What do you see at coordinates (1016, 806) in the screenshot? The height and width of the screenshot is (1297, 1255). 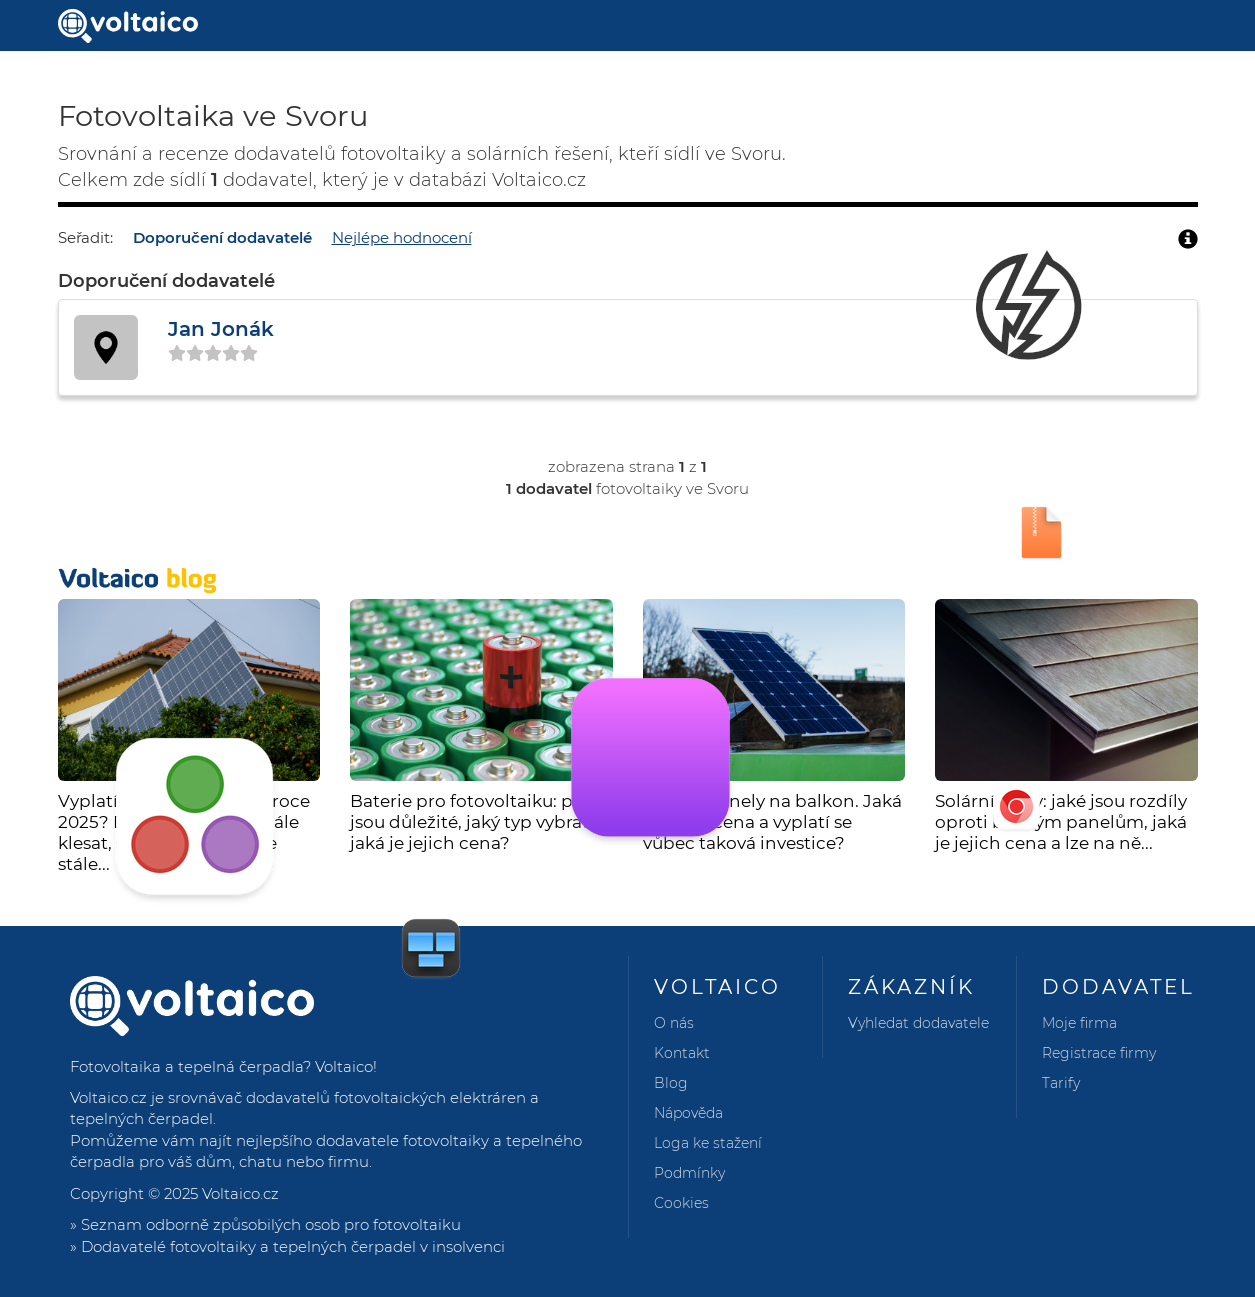 I see `open ungoogled chromium browser` at bounding box center [1016, 806].